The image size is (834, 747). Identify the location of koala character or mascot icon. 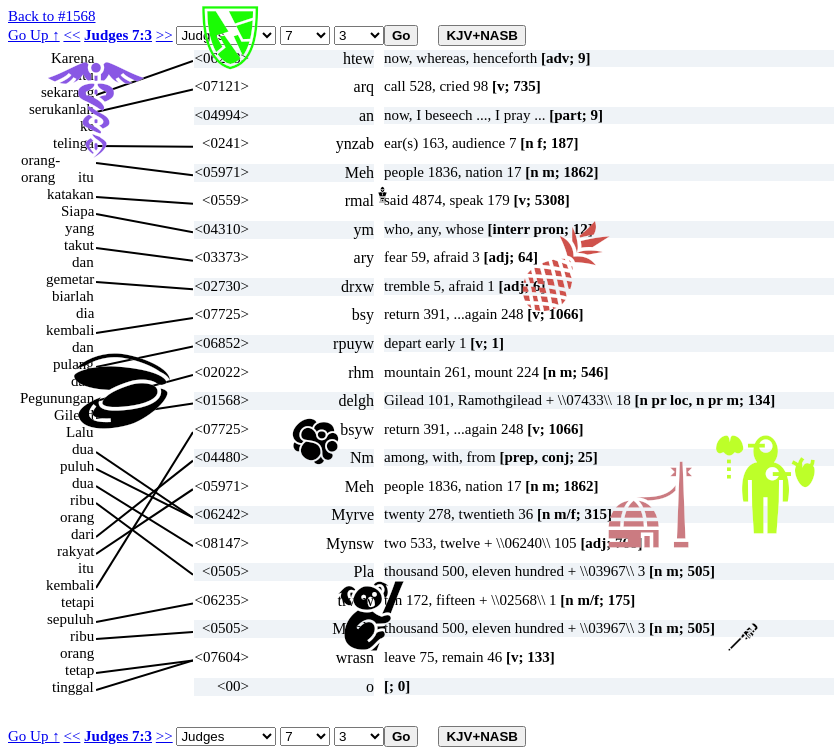
(371, 616).